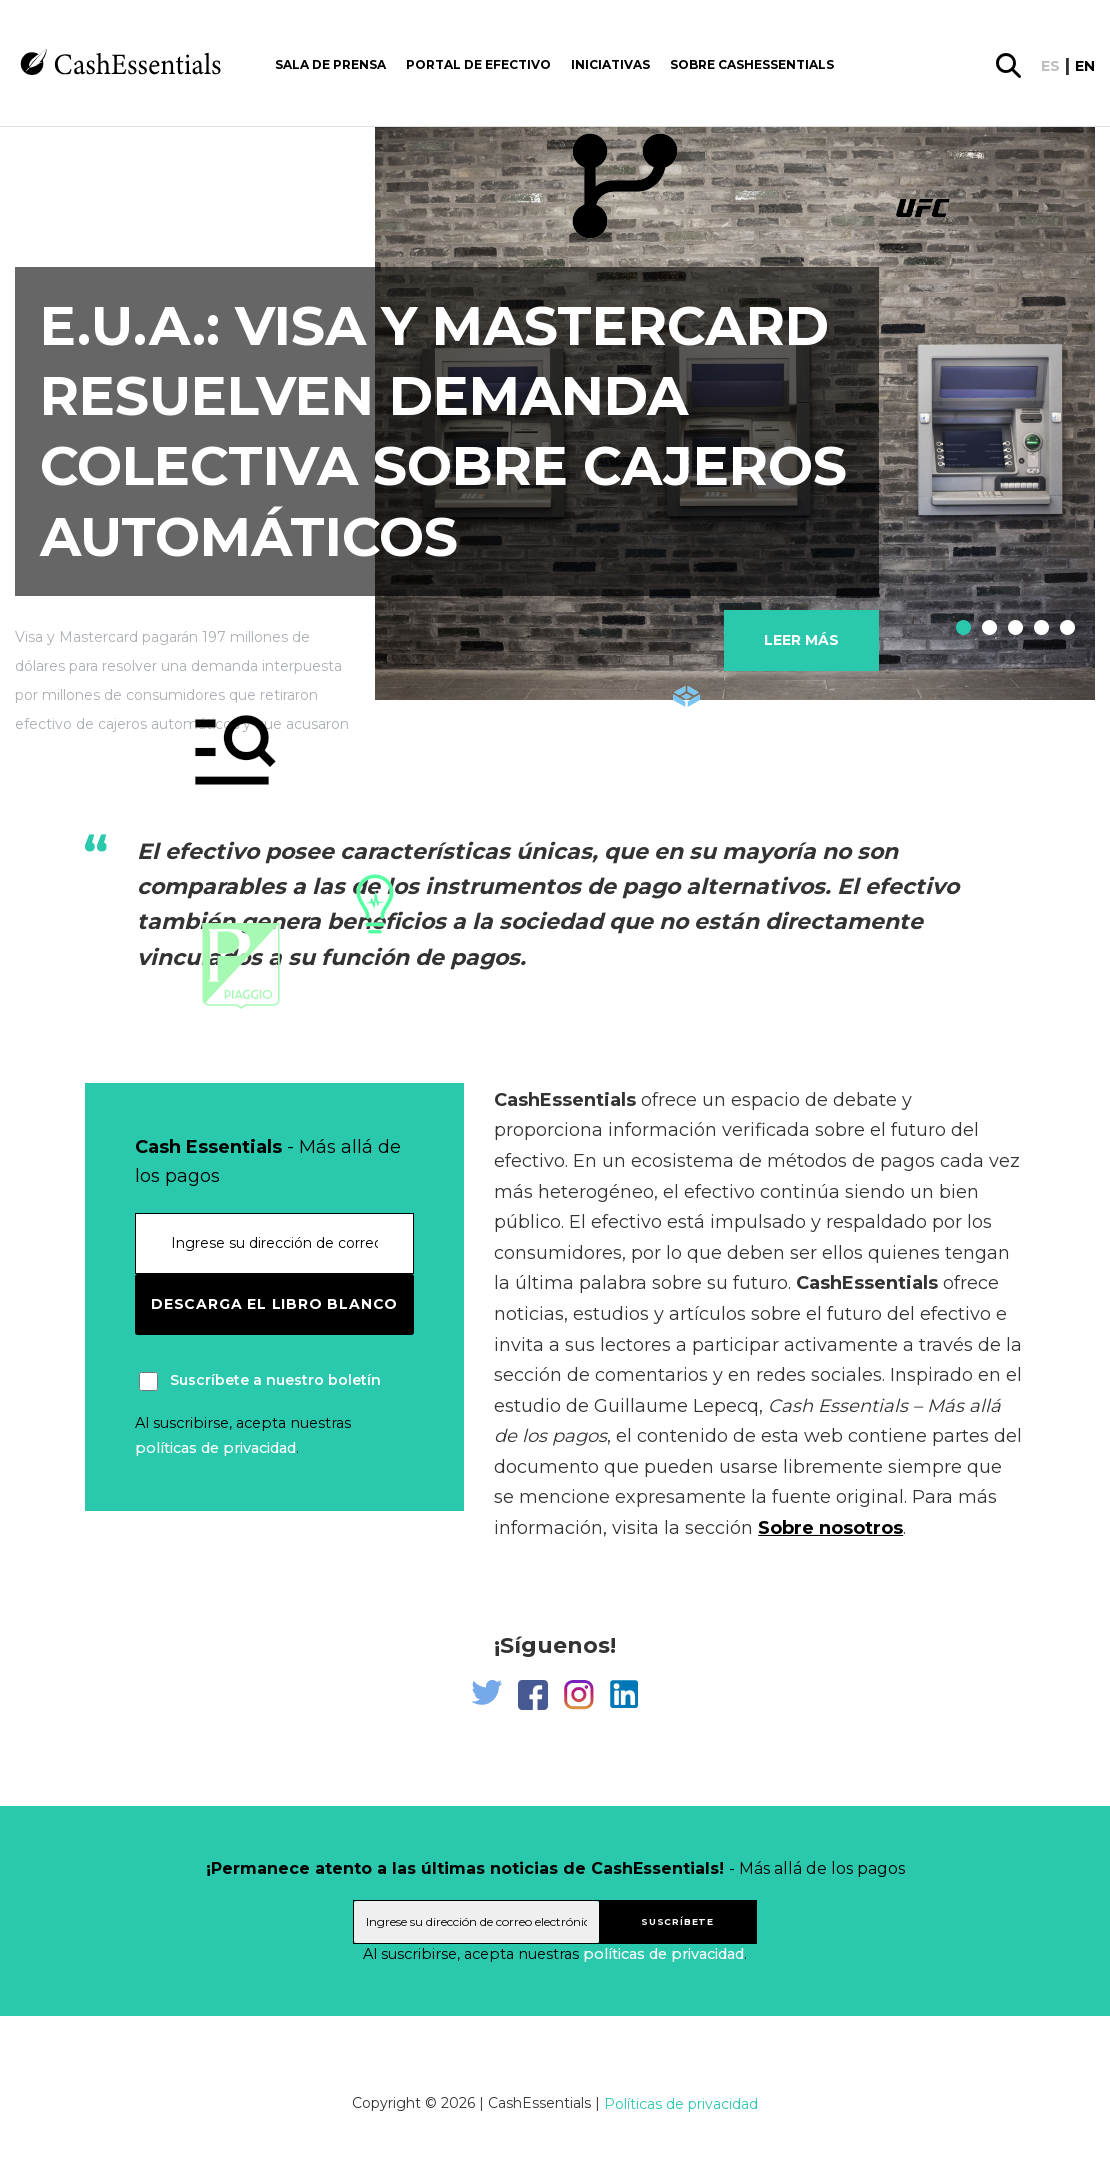 Image resolution: width=1110 pixels, height=2172 pixels. I want to click on UFC brand logo, so click(923, 208).